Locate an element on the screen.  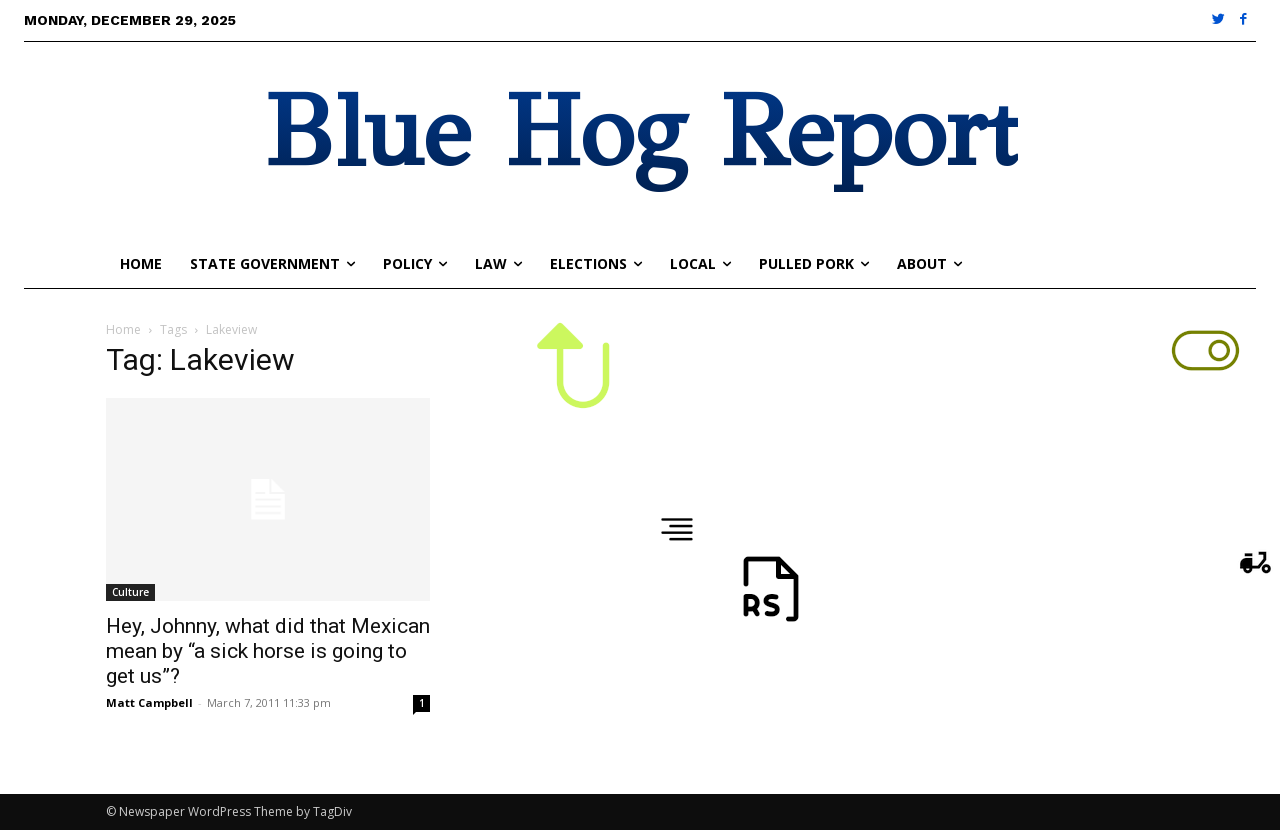
align text to the right is located at coordinates (677, 530).